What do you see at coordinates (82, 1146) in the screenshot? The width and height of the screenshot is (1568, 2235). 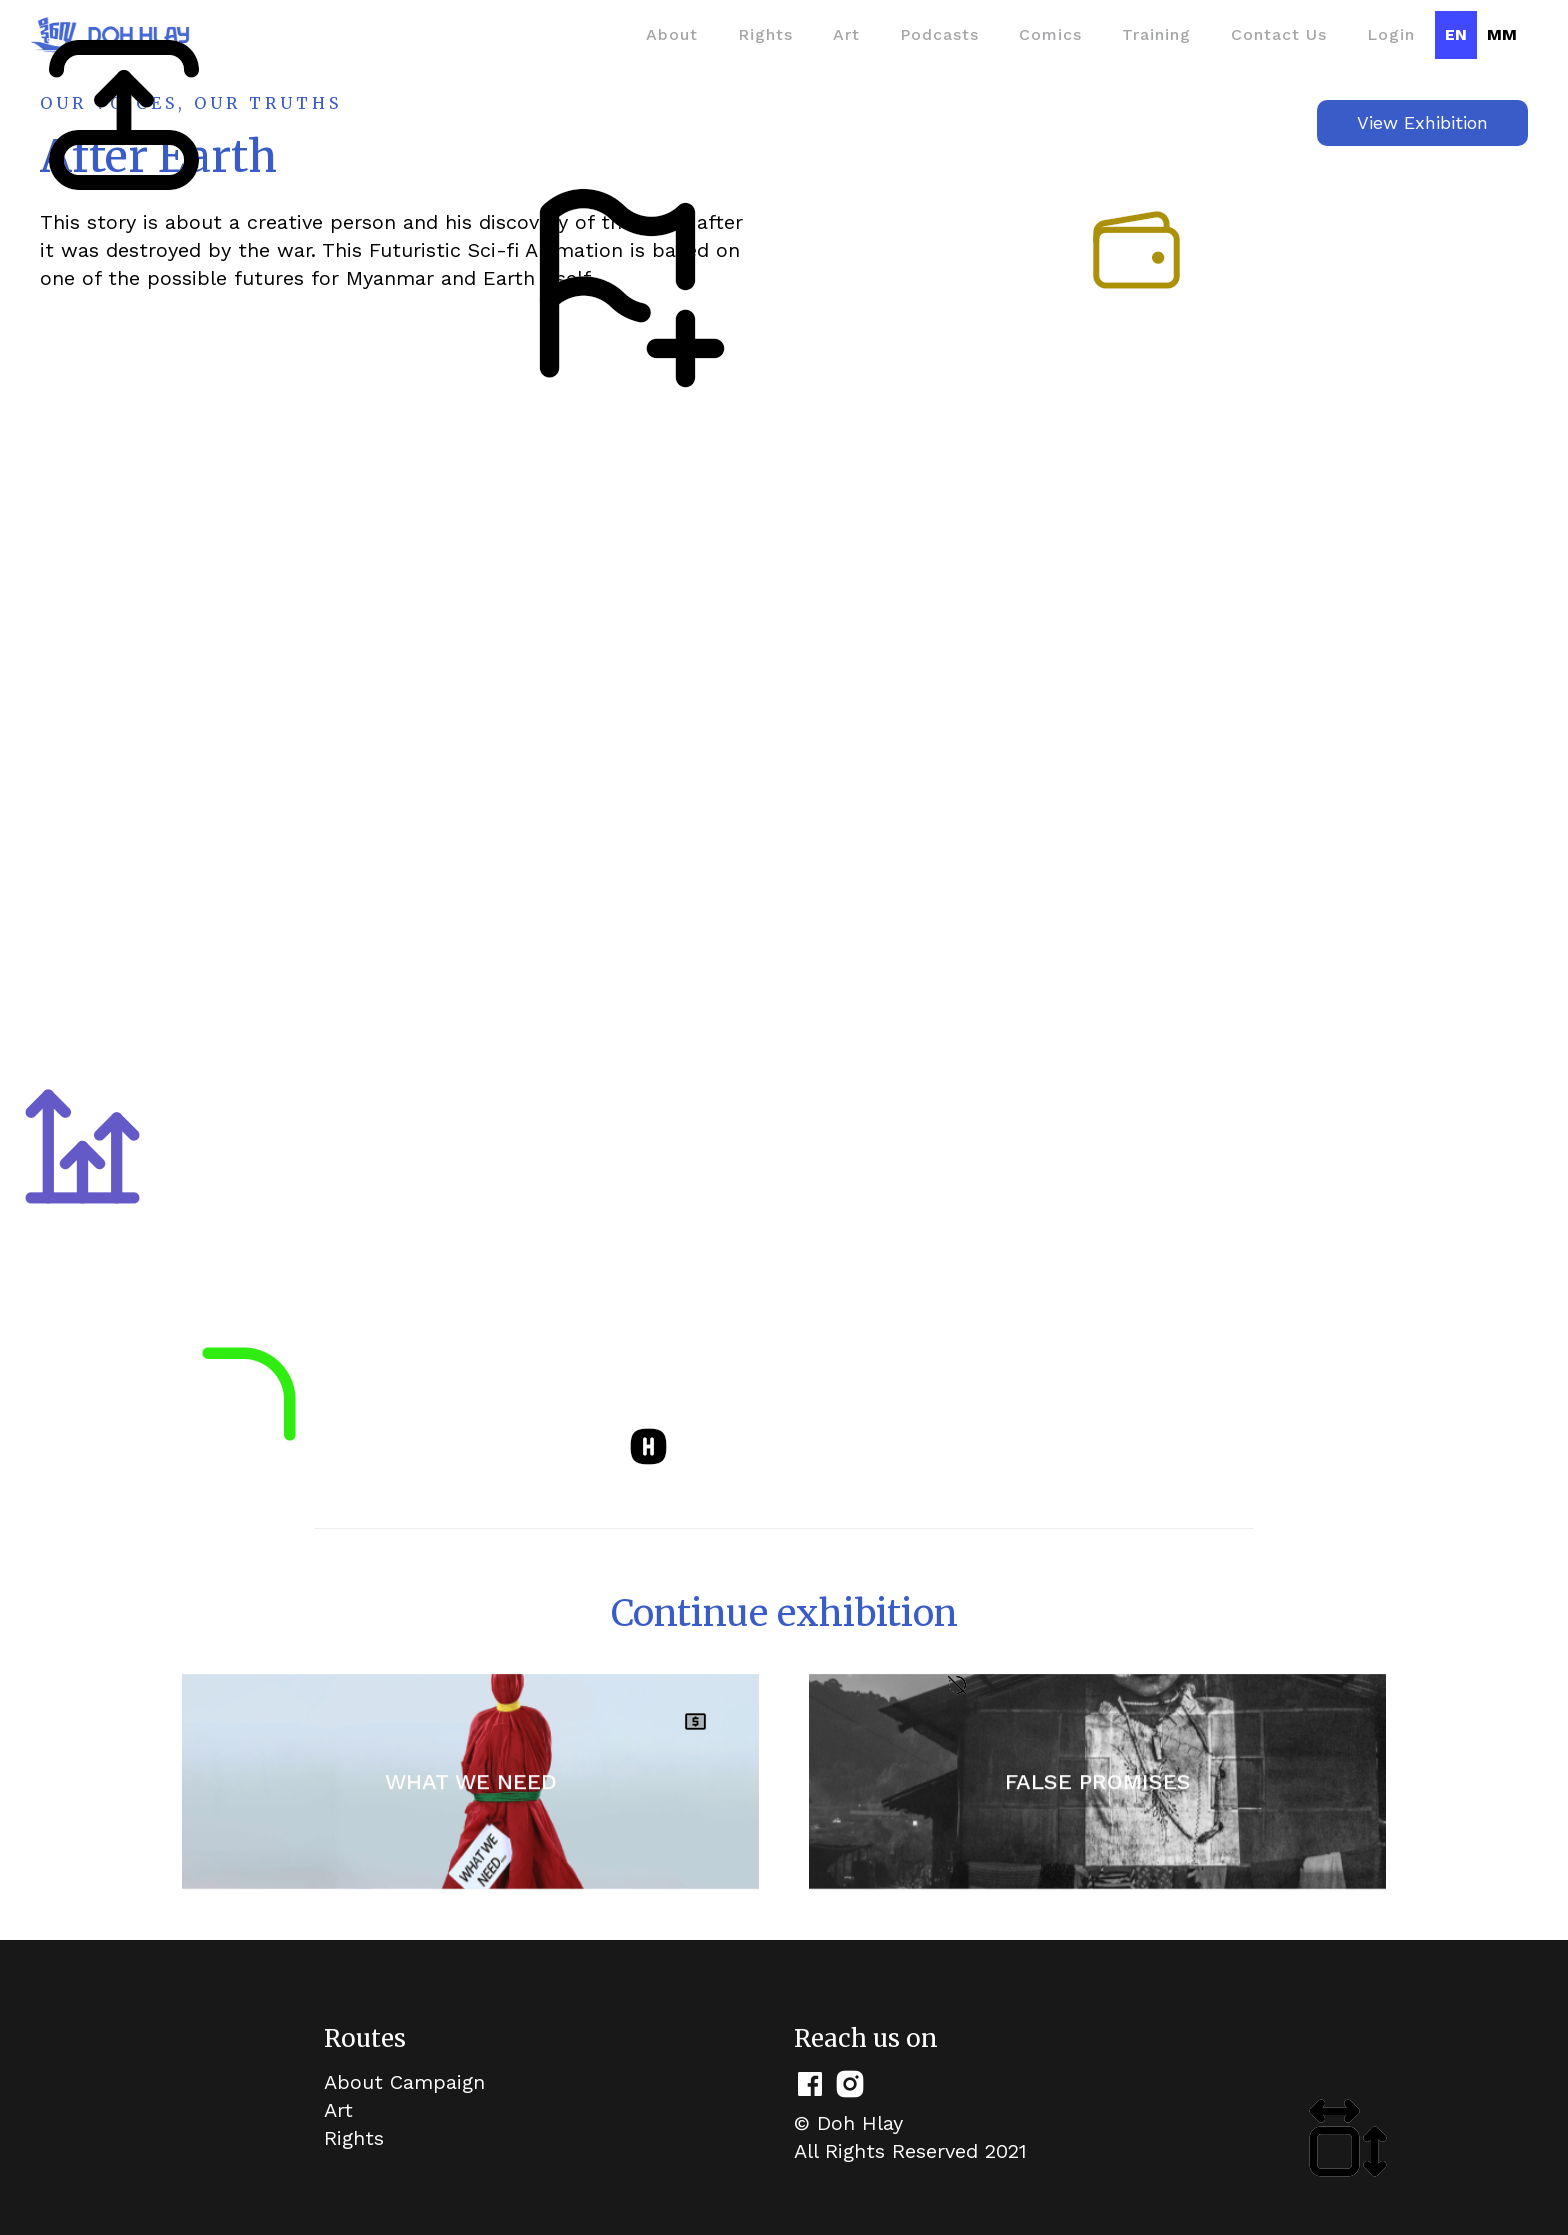 I see `view growth metrics or trending data` at bounding box center [82, 1146].